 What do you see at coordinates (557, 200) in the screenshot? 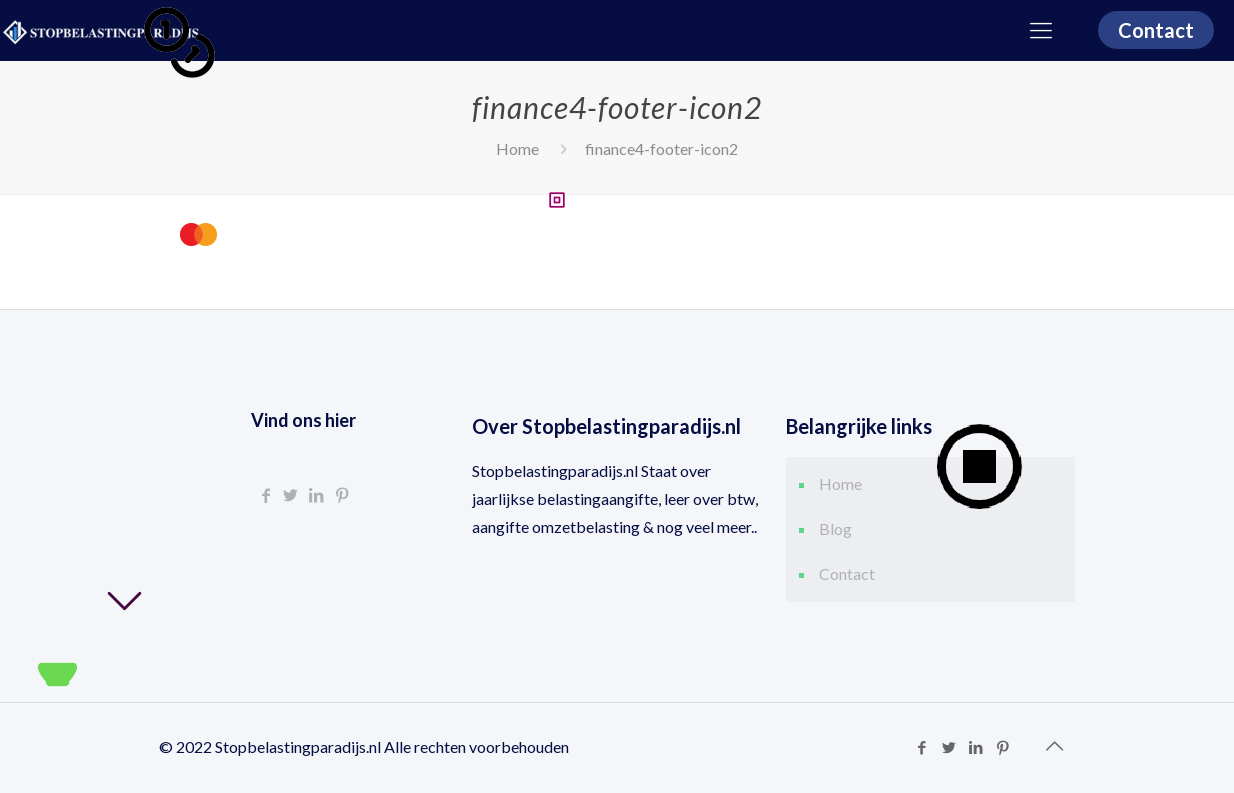
I see `Square payment services logo` at bounding box center [557, 200].